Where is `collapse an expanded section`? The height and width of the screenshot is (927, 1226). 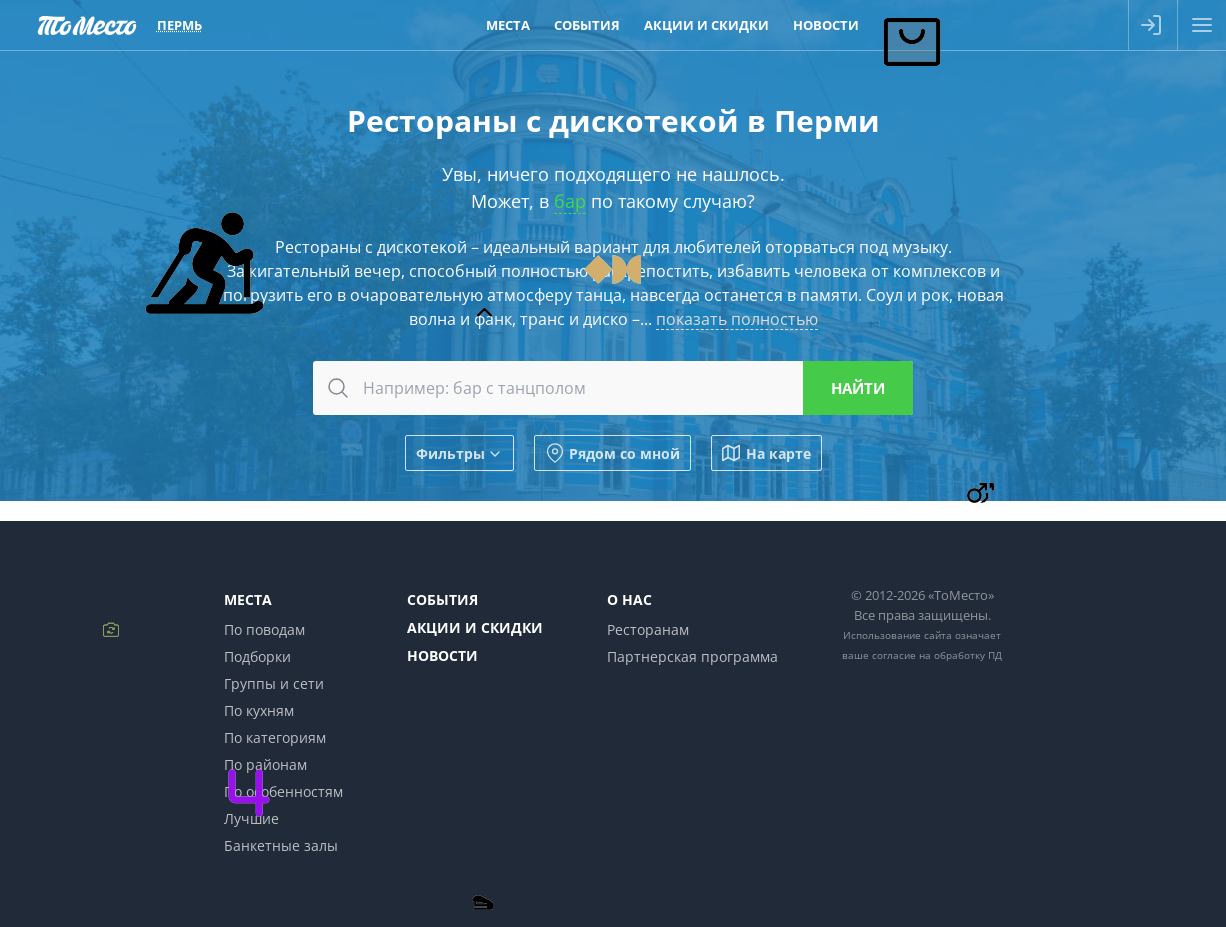
collapse an expanded section is located at coordinates (484, 312).